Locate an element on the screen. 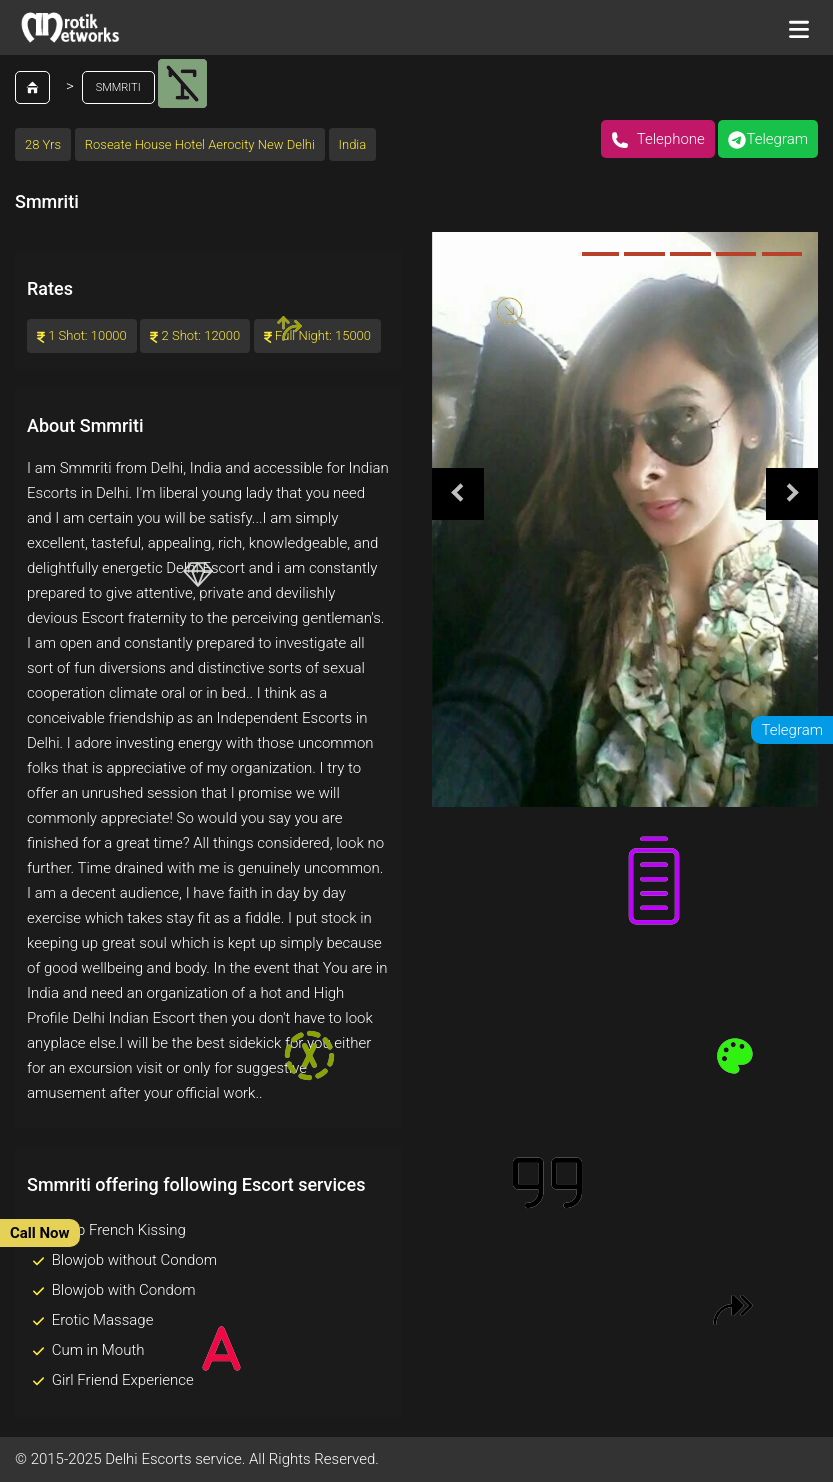 The image size is (833, 1482). open color picker or theme settings is located at coordinates (735, 1056).